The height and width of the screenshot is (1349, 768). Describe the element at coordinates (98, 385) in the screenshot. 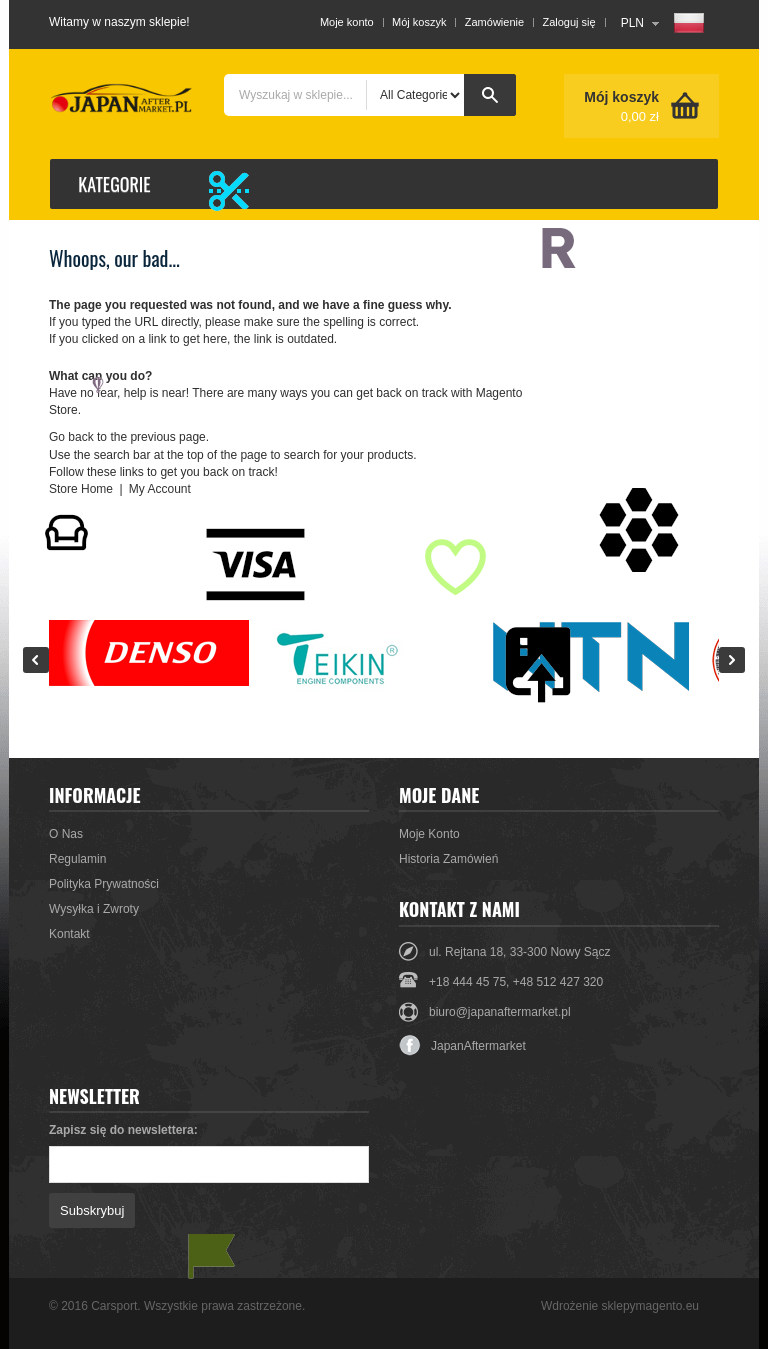

I see `fly.io logo` at that location.